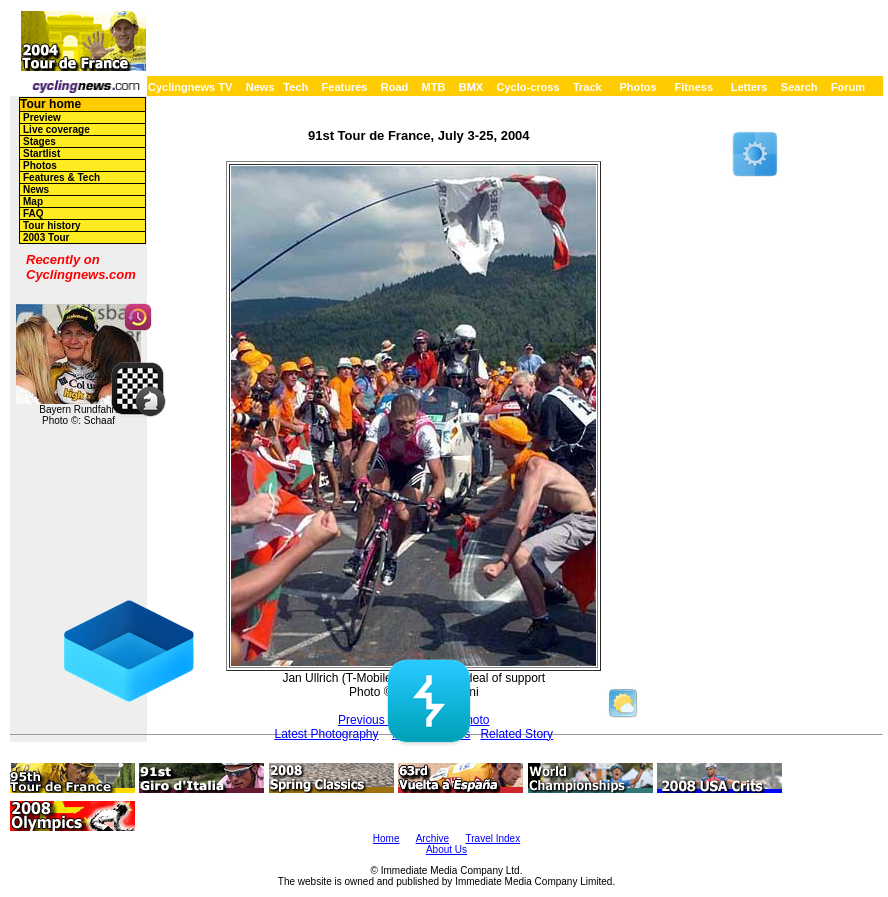  I want to click on open pika backup to manage system backups, so click(138, 317).